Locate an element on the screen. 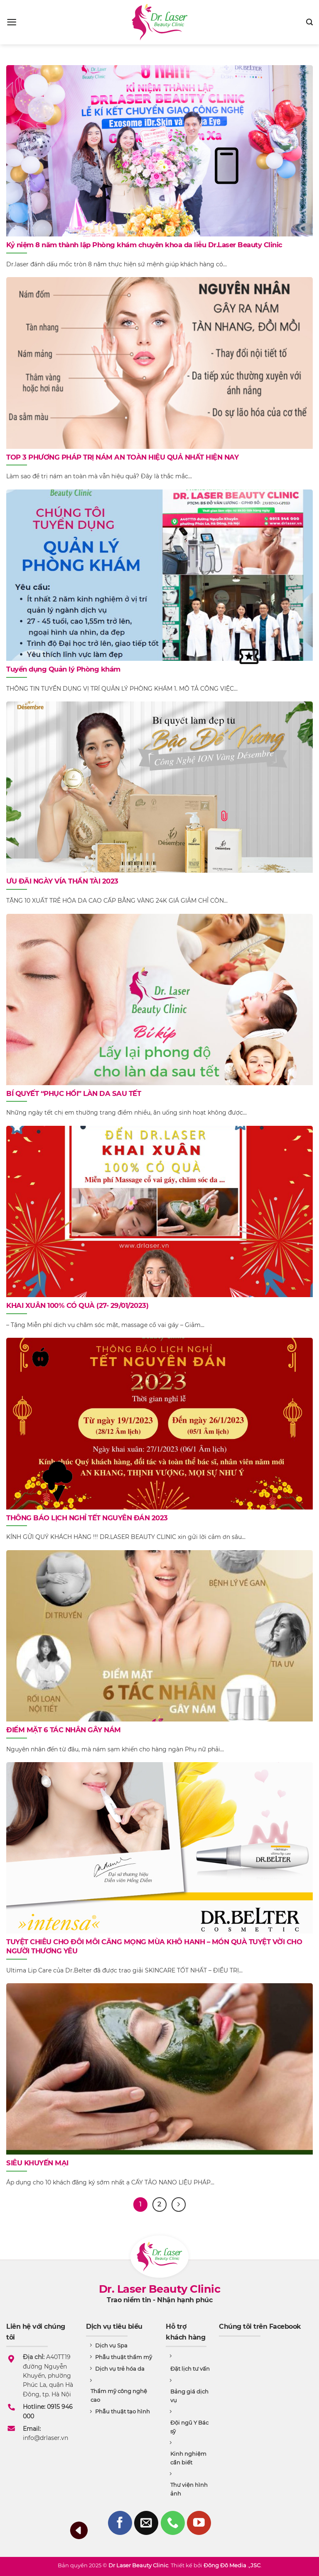 The height and width of the screenshot is (2576, 319). view nutrition information is located at coordinates (40, 1357).